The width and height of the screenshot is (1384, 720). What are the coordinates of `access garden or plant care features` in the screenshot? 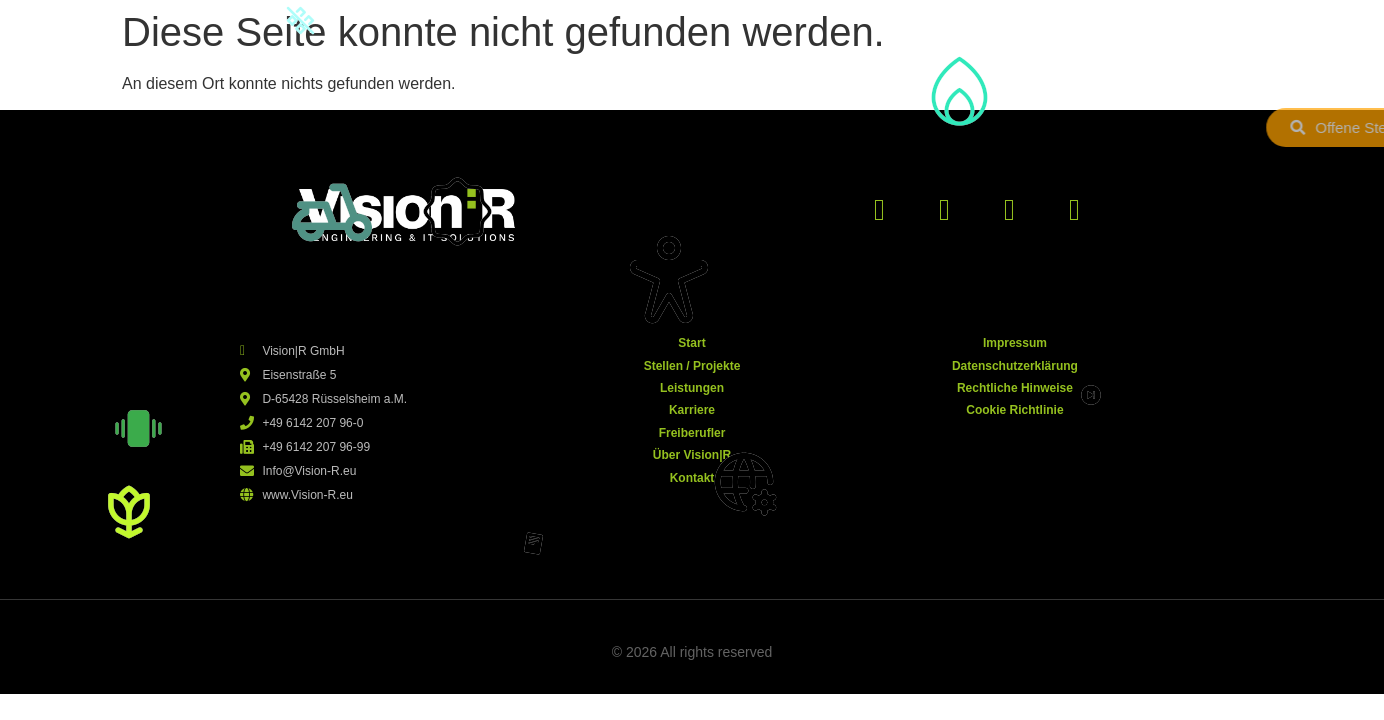 It's located at (129, 512).